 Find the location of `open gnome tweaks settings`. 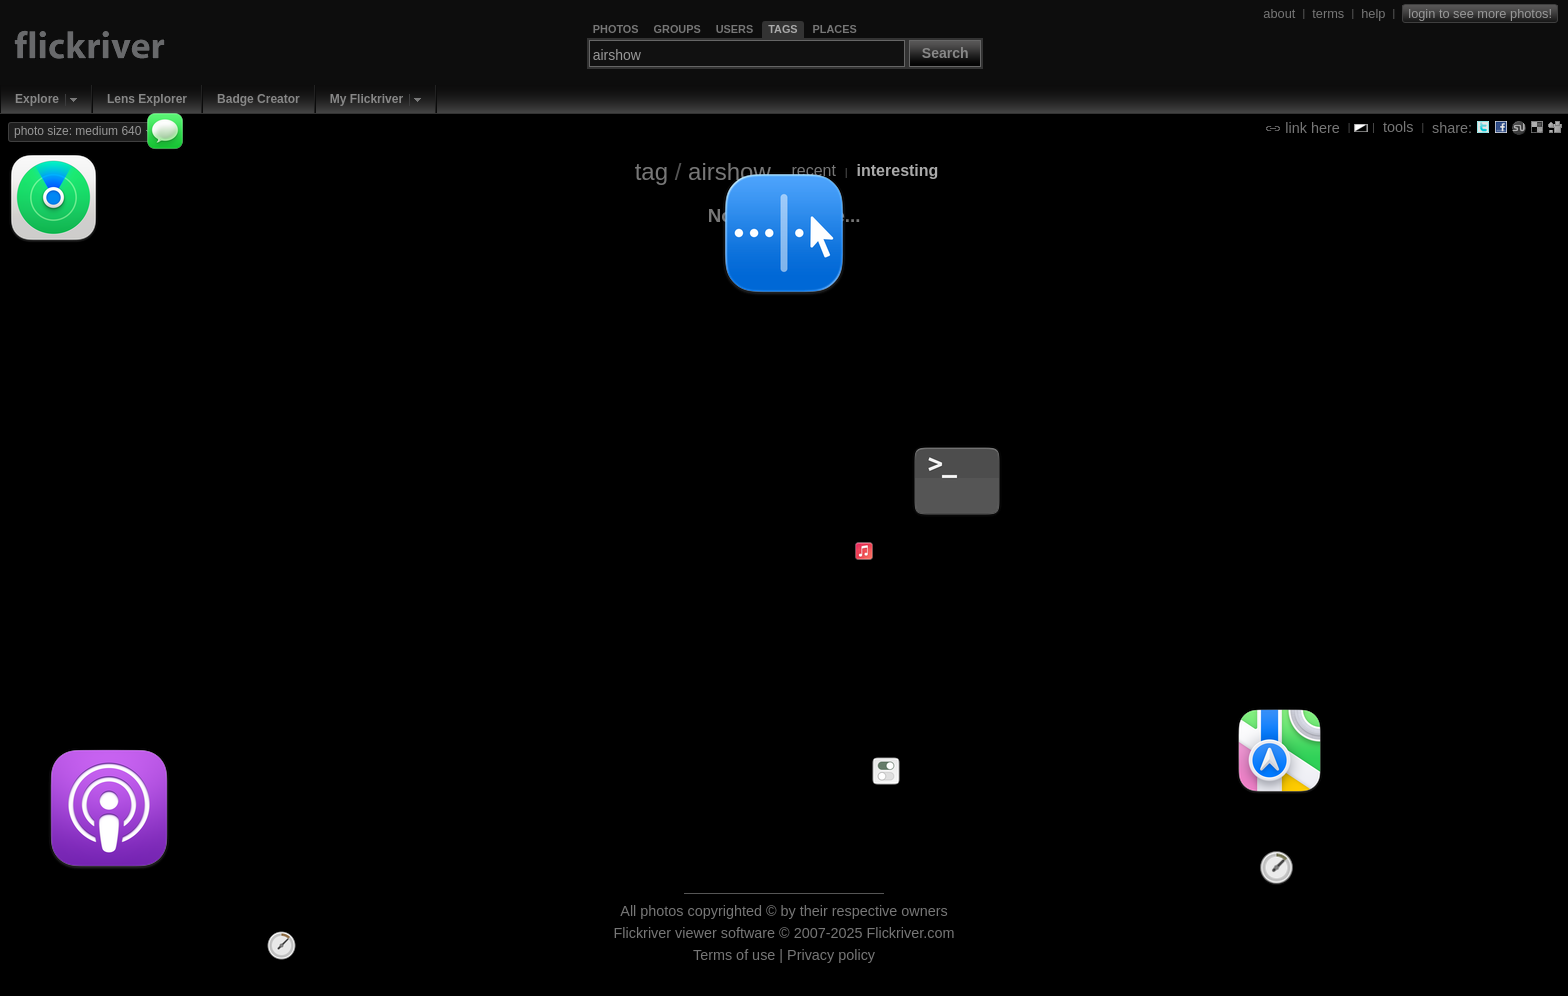

open gnome tweaks settings is located at coordinates (886, 771).